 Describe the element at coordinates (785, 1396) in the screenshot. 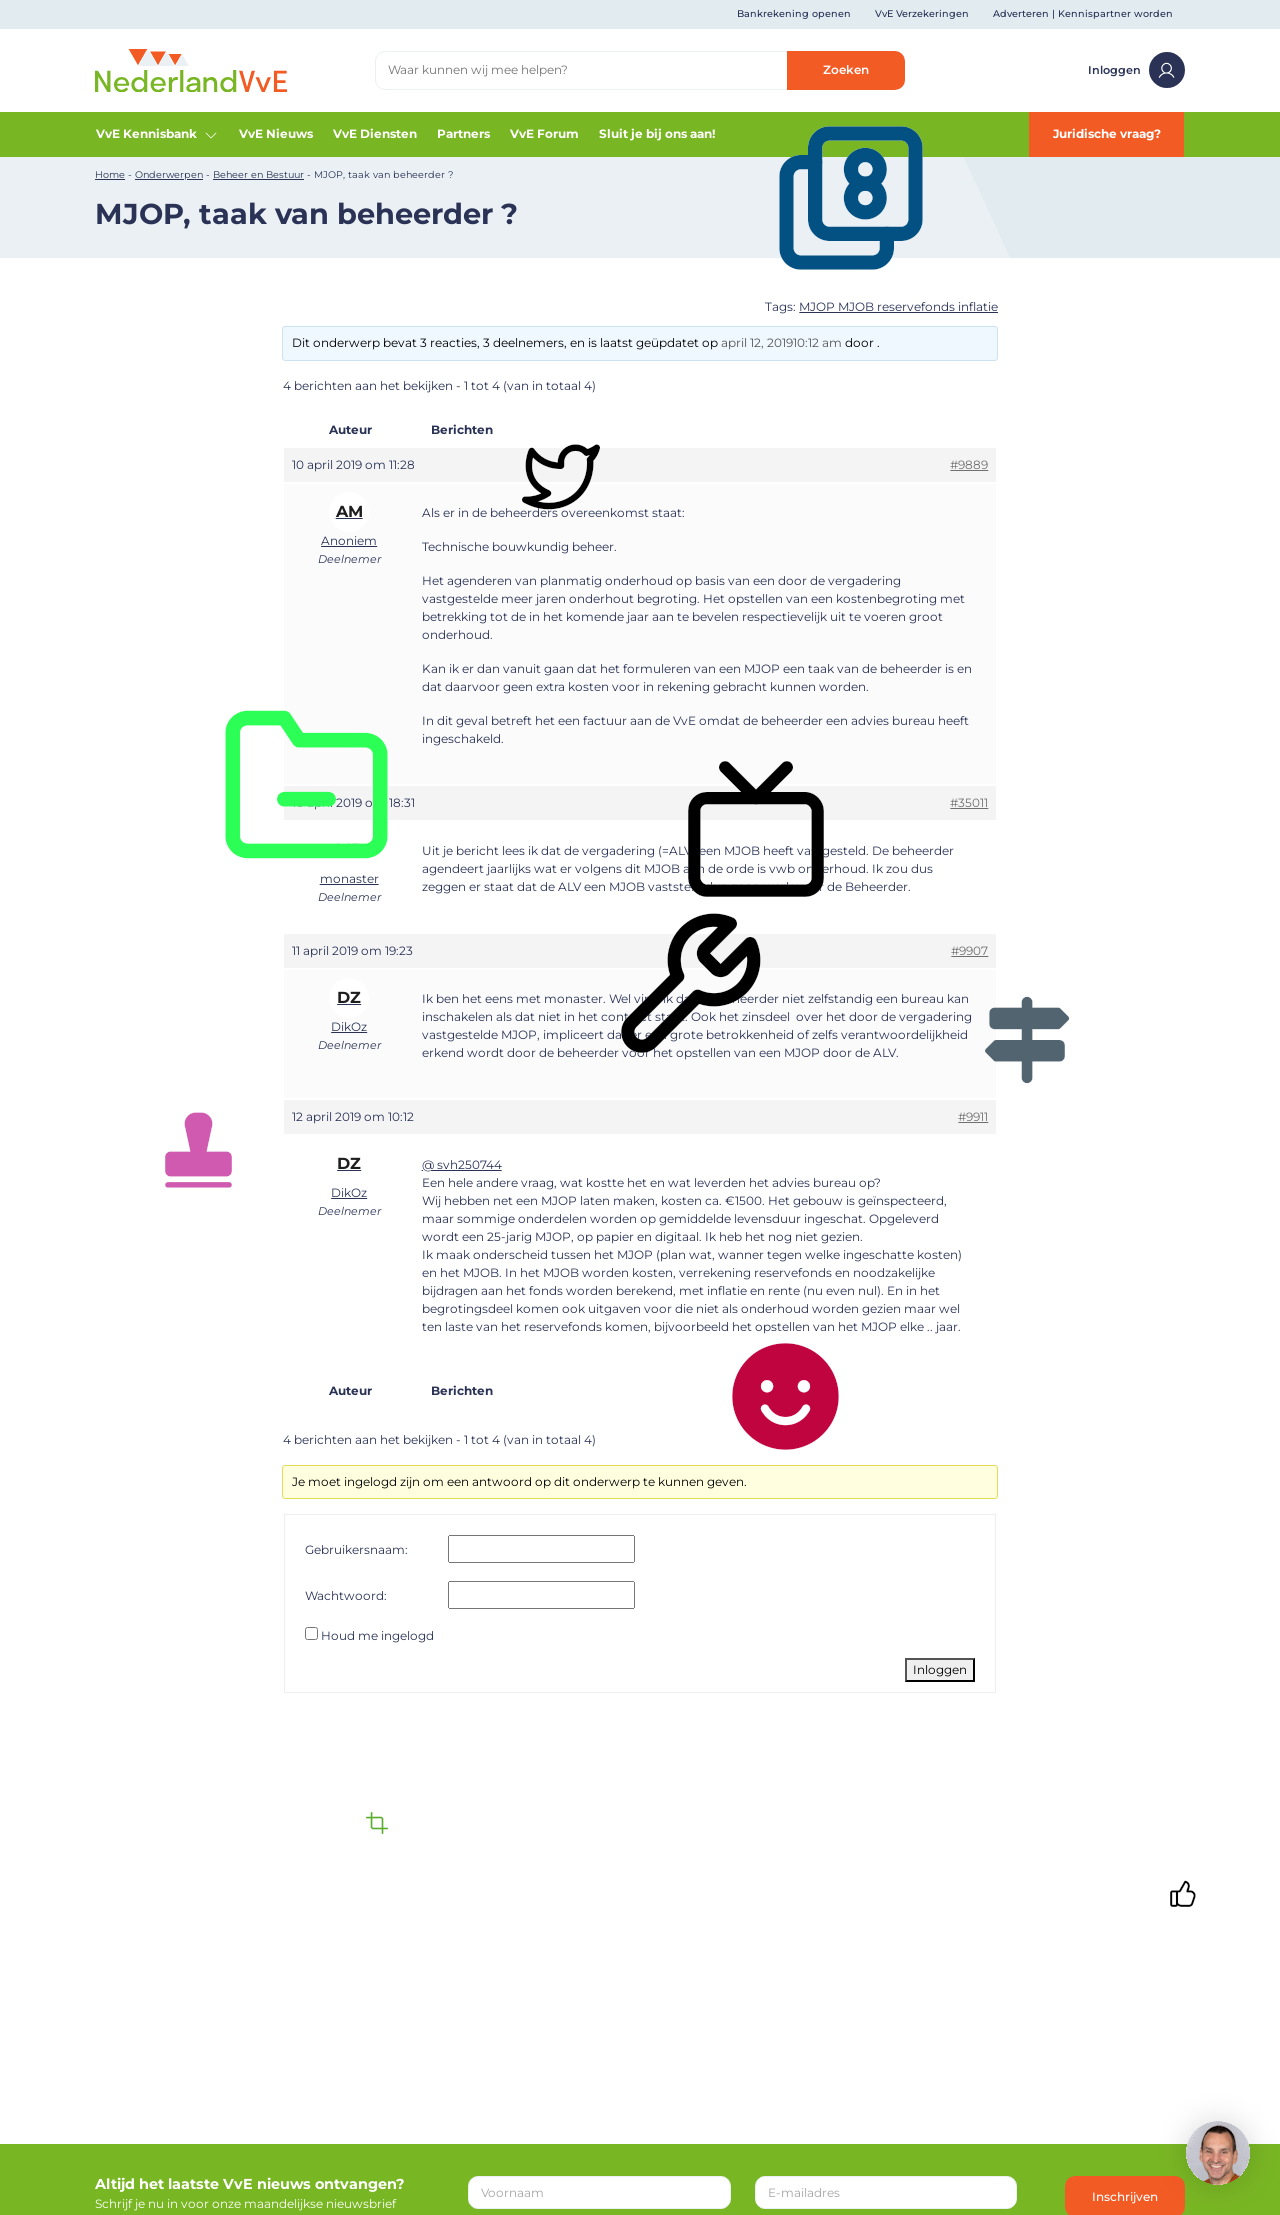

I see `add an emoji or reaction` at that location.